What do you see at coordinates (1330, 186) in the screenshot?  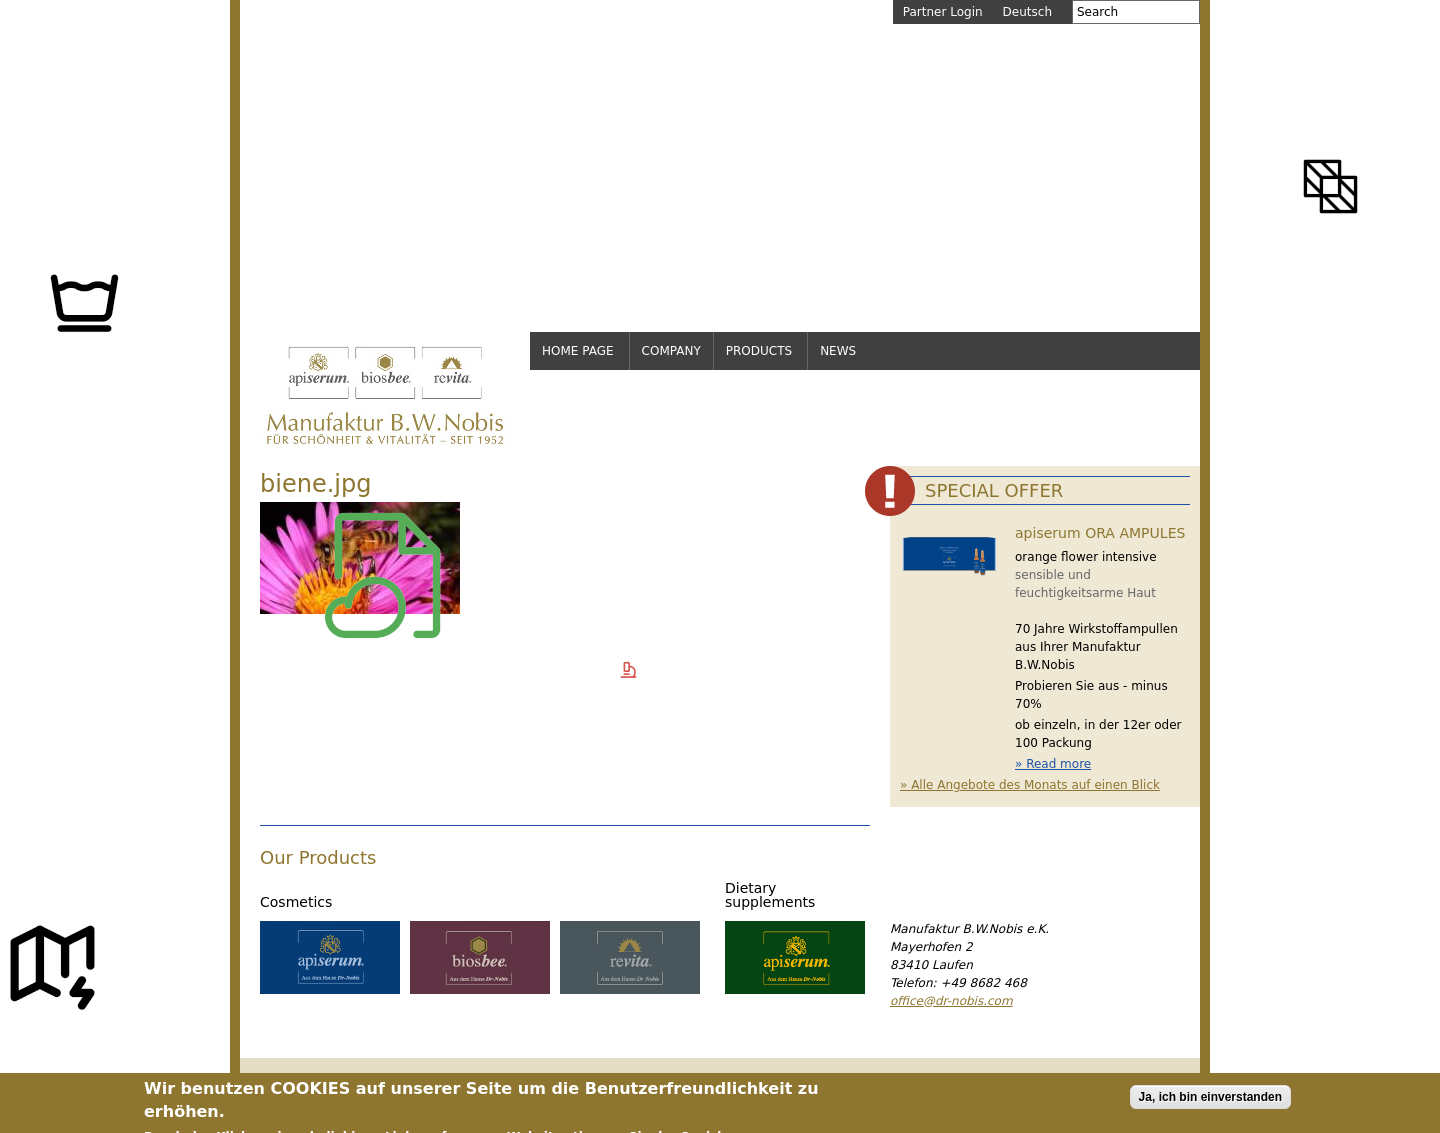 I see `exclude or subtract overlapping shapes in a design tool` at bounding box center [1330, 186].